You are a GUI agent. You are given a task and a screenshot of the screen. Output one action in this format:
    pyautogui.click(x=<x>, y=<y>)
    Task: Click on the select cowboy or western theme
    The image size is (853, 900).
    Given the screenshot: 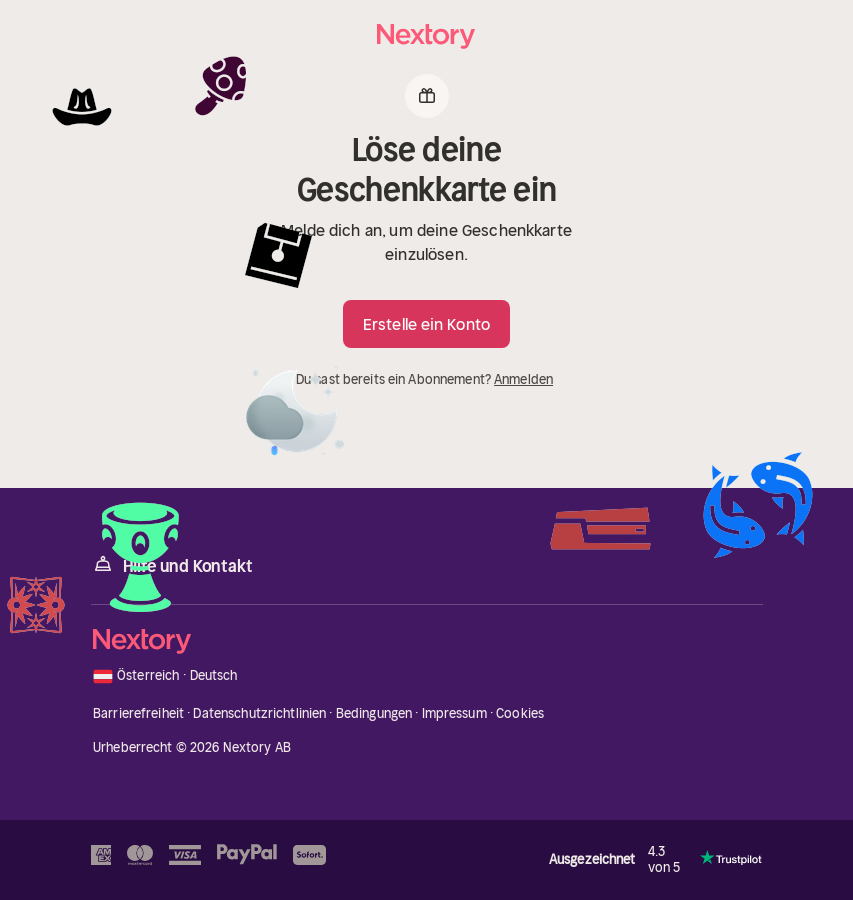 What is the action you would take?
    pyautogui.click(x=82, y=107)
    